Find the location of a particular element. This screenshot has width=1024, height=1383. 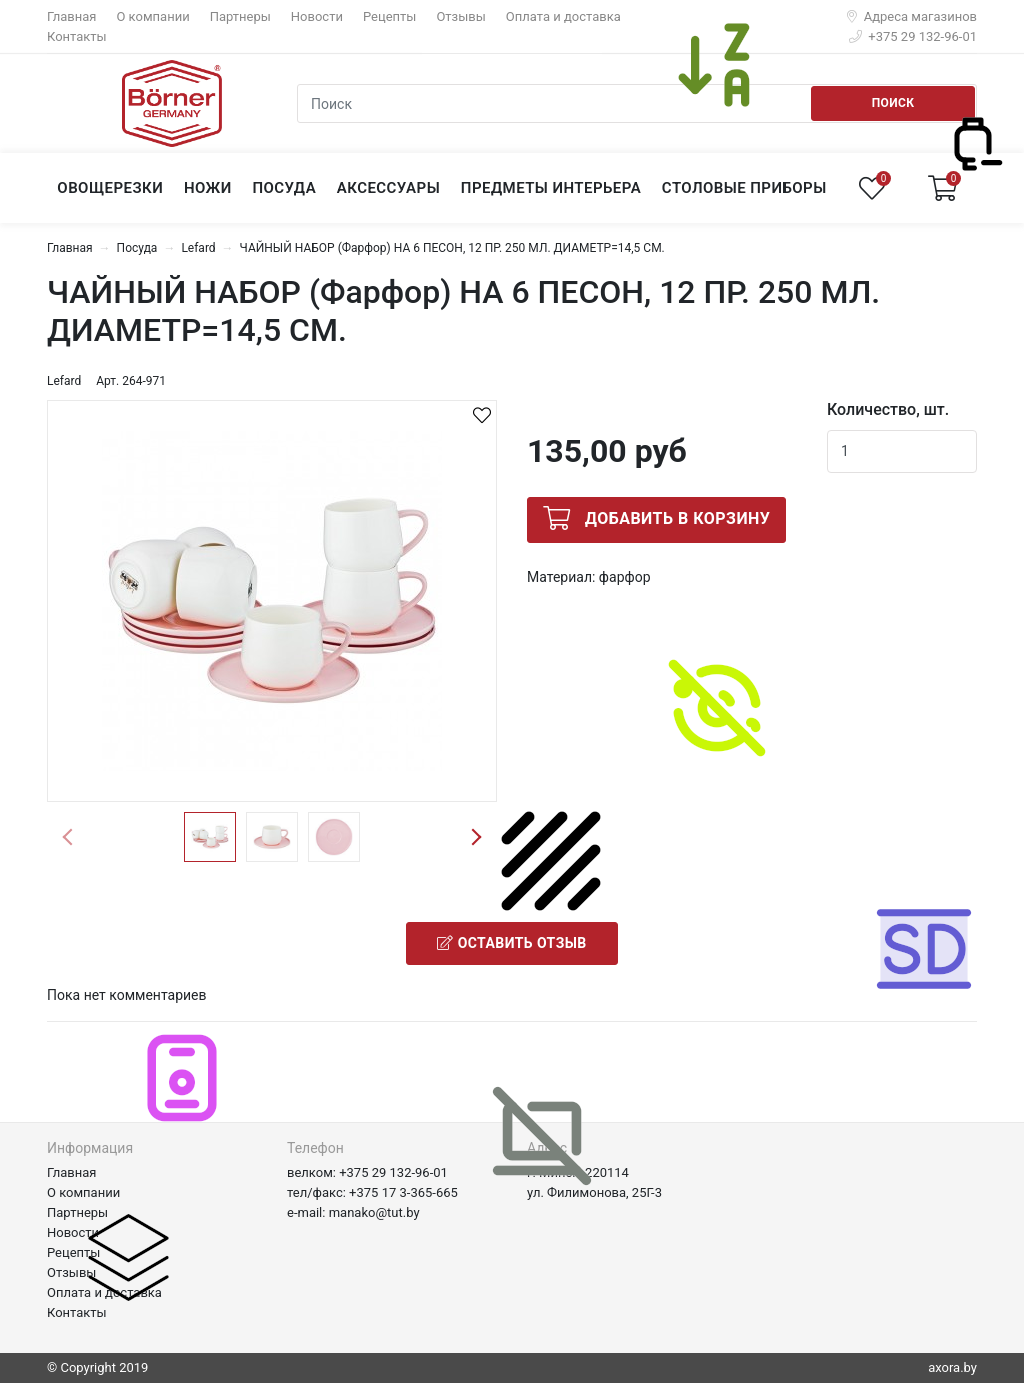

view layers or stacked content is located at coordinates (128, 1257).